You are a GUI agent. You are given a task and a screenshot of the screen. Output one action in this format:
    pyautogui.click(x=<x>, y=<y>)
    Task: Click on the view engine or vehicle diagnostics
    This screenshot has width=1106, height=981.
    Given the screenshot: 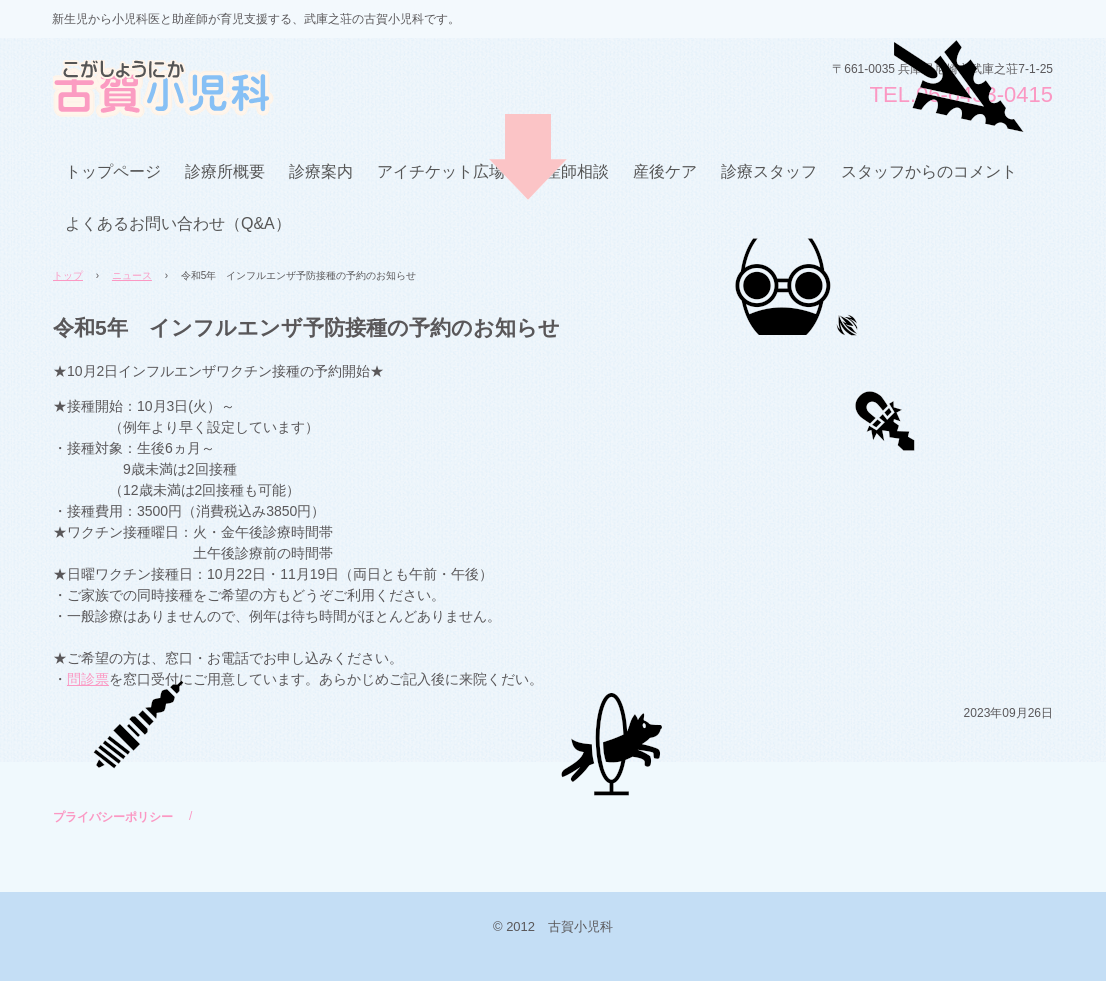 What is the action you would take?
    pyautogui.click(x=138, y=724)
    